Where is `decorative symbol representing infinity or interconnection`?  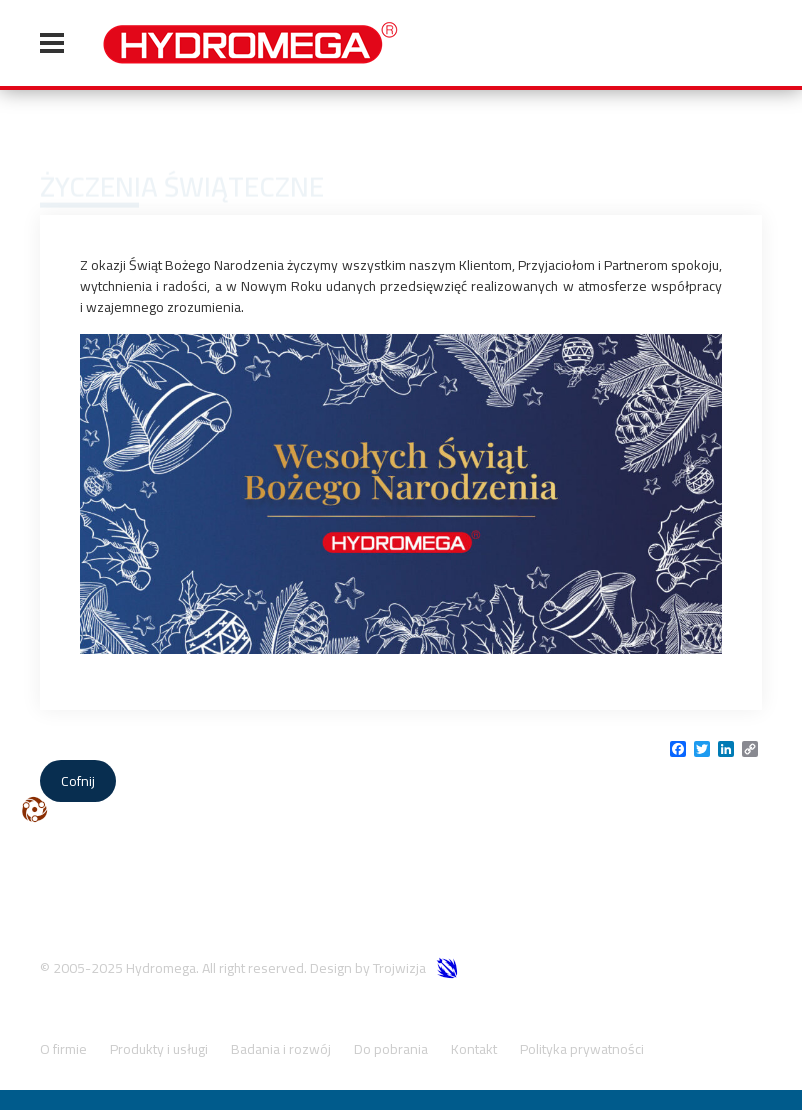 decorative symbol representing infinity or interconnection is located at coordinates (34, 809).